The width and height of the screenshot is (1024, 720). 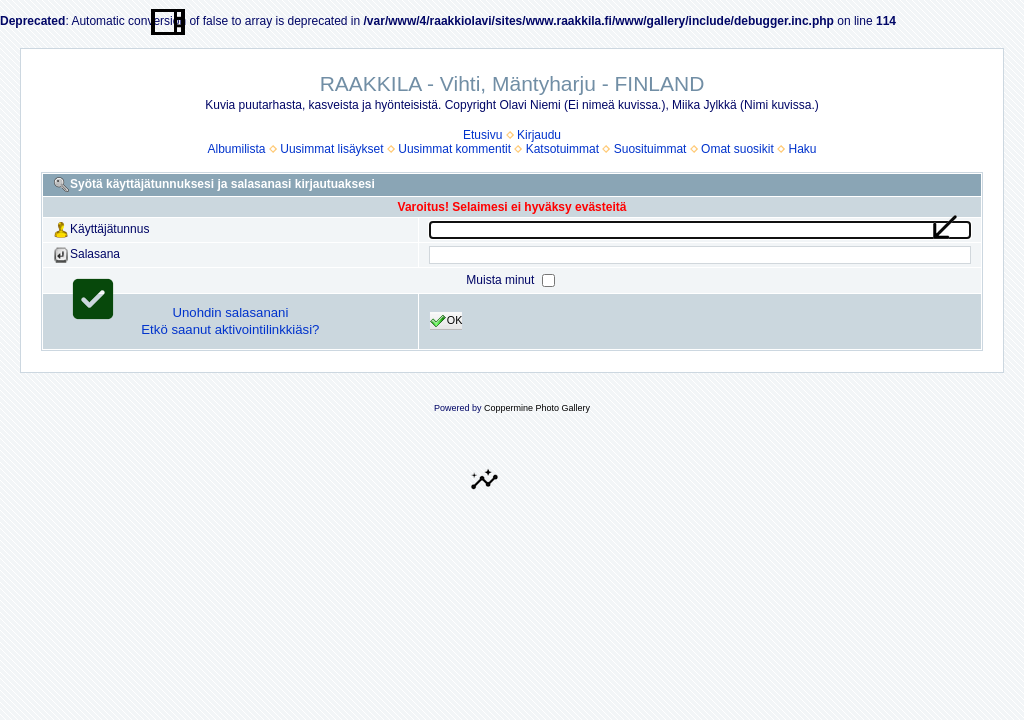 What do you see at coordinates (93, 299) in the screenshot?
I see `a selected or checked item` at bounding box center [93, 299].